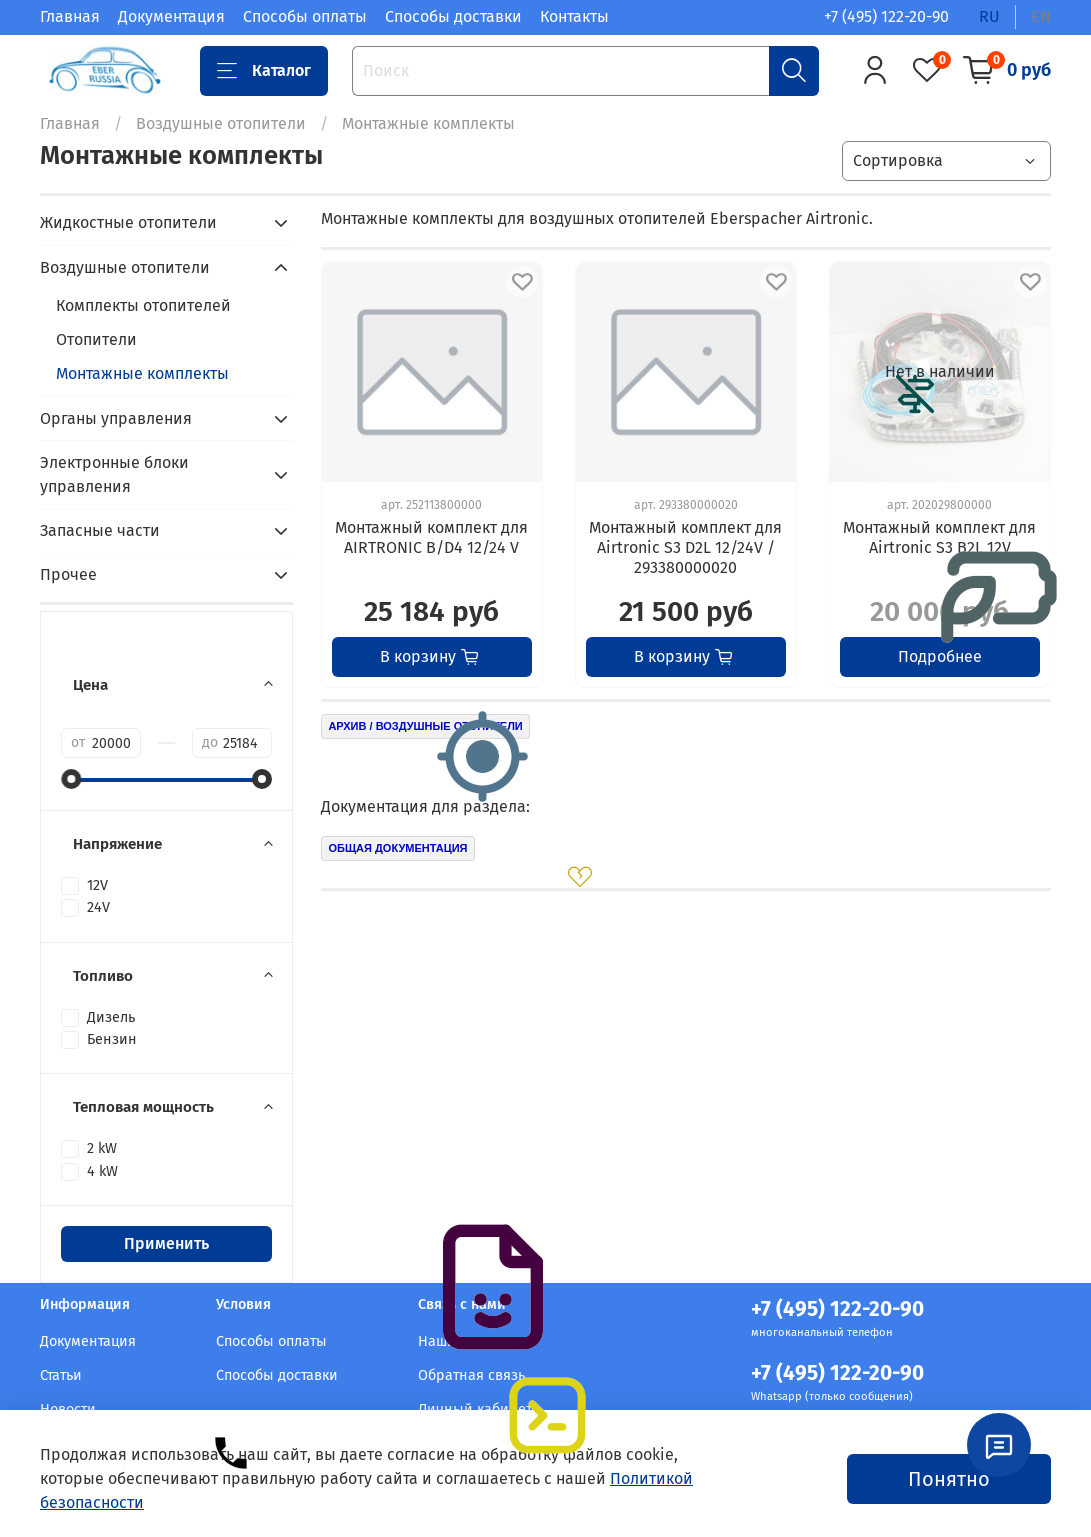  Describe the element at coordinates (493, 1287) in the screenshot. I see `view a friendly or positive document` at that location.